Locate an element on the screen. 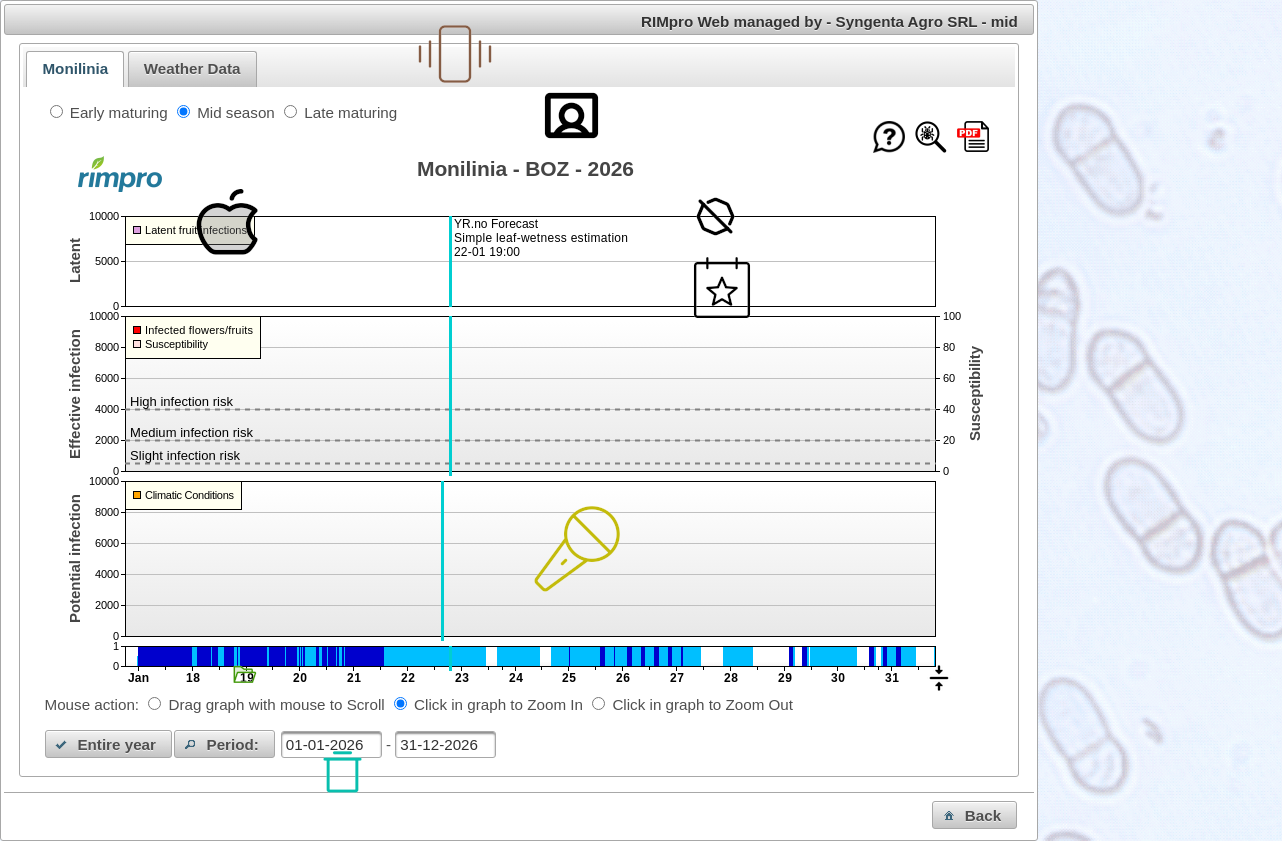 The height and width of the screenshot is (841, 1282). delete an item is located at coordinates (342, 773).